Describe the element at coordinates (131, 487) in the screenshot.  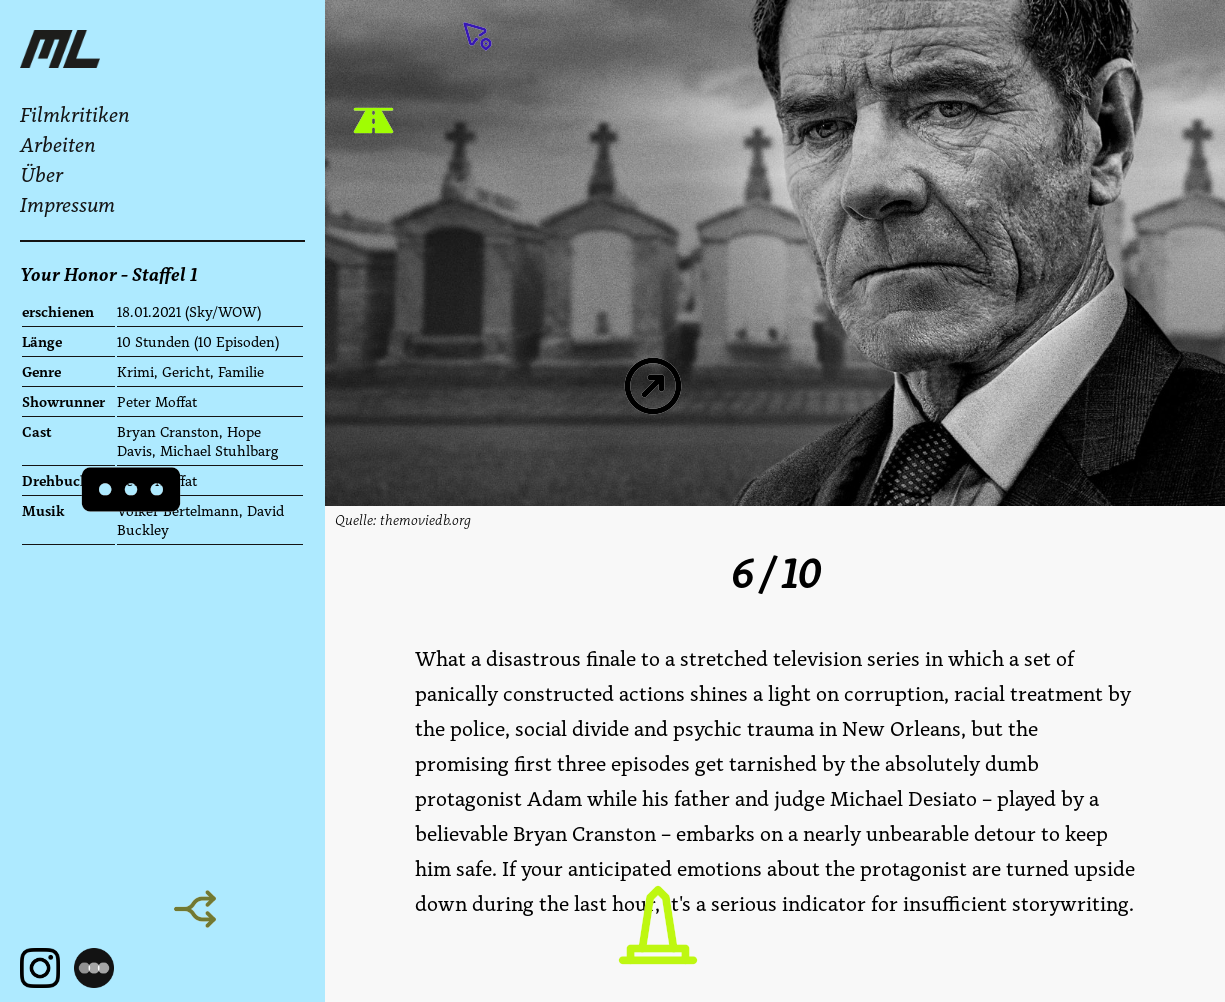
I see `access more options or actions` at that location.